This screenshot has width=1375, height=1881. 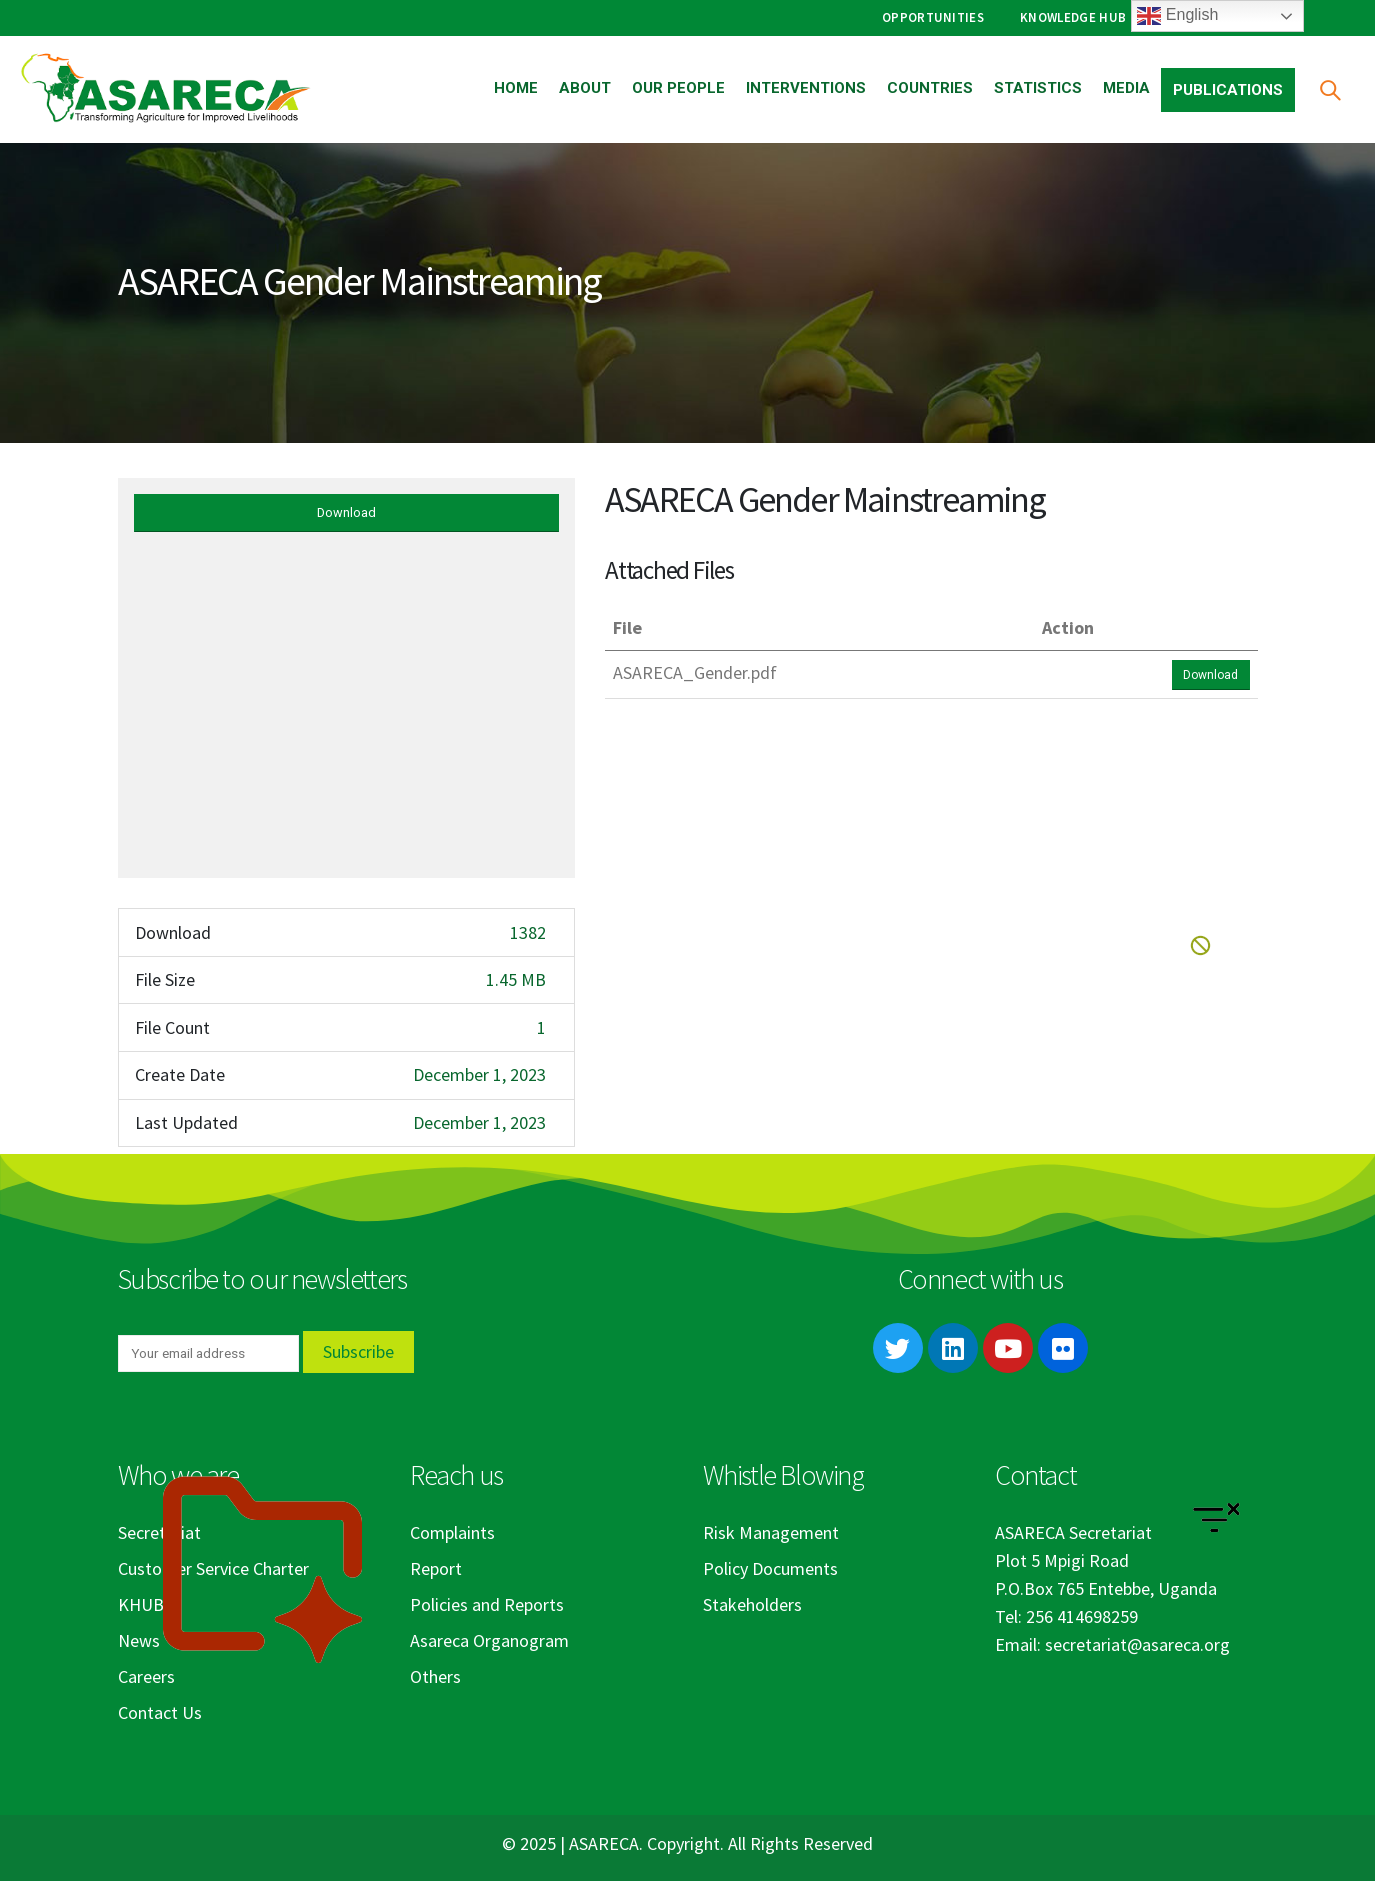 What do you see at coordinates (1216, 1520) in the screenshot?
I see `clear all active filters` at bounding box center [1216, 1520].